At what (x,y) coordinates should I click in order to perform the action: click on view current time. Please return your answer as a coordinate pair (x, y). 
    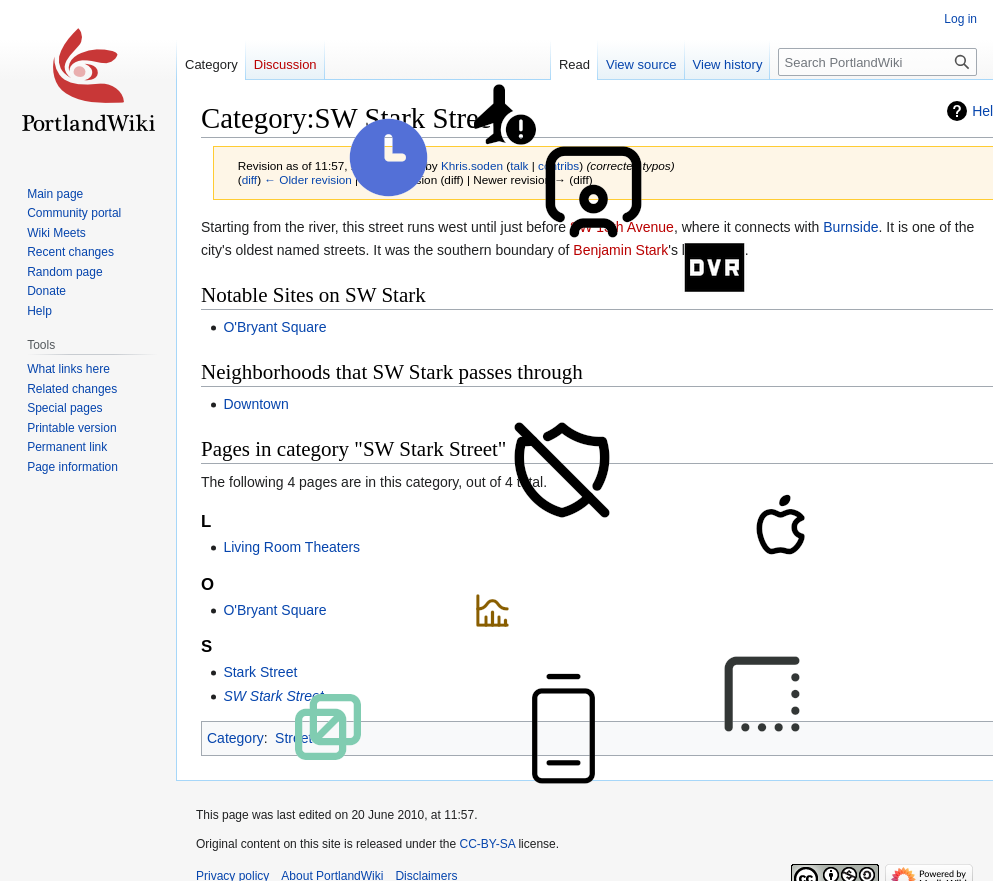
    Looking at the image, I should click on (388, 157).